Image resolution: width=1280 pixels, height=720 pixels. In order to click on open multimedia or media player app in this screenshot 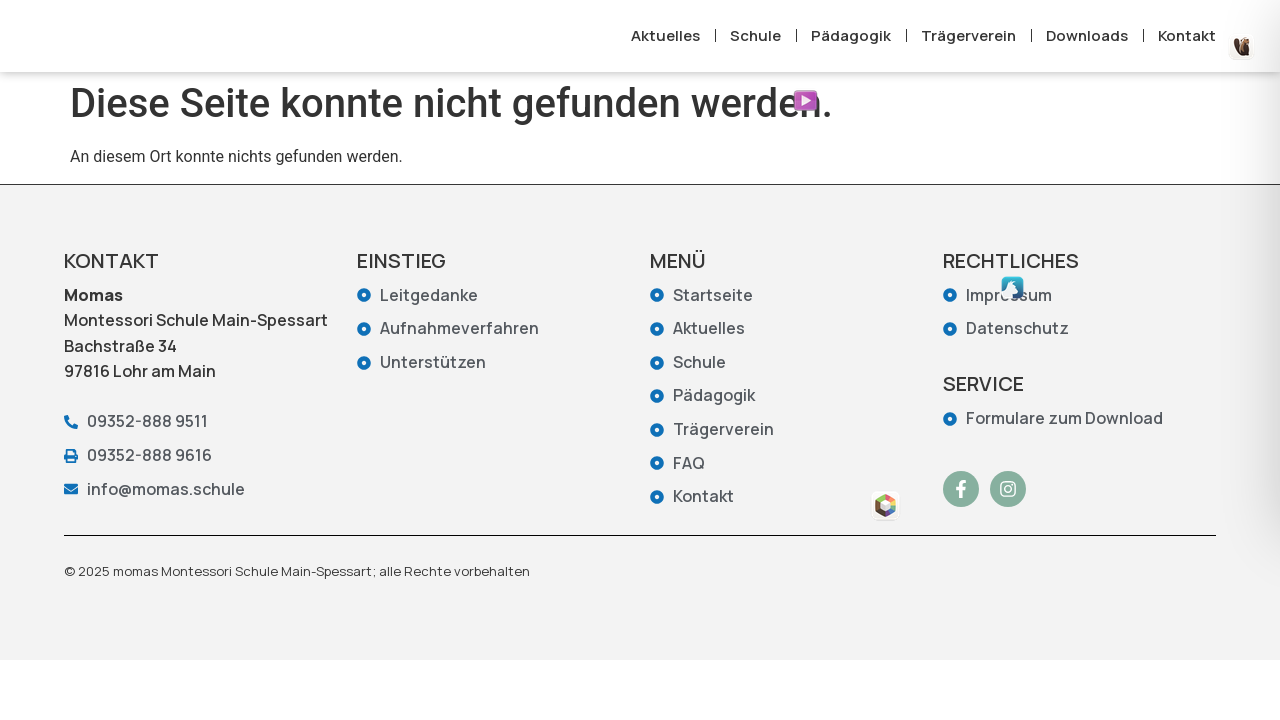, I will do `click(805, 100)`.